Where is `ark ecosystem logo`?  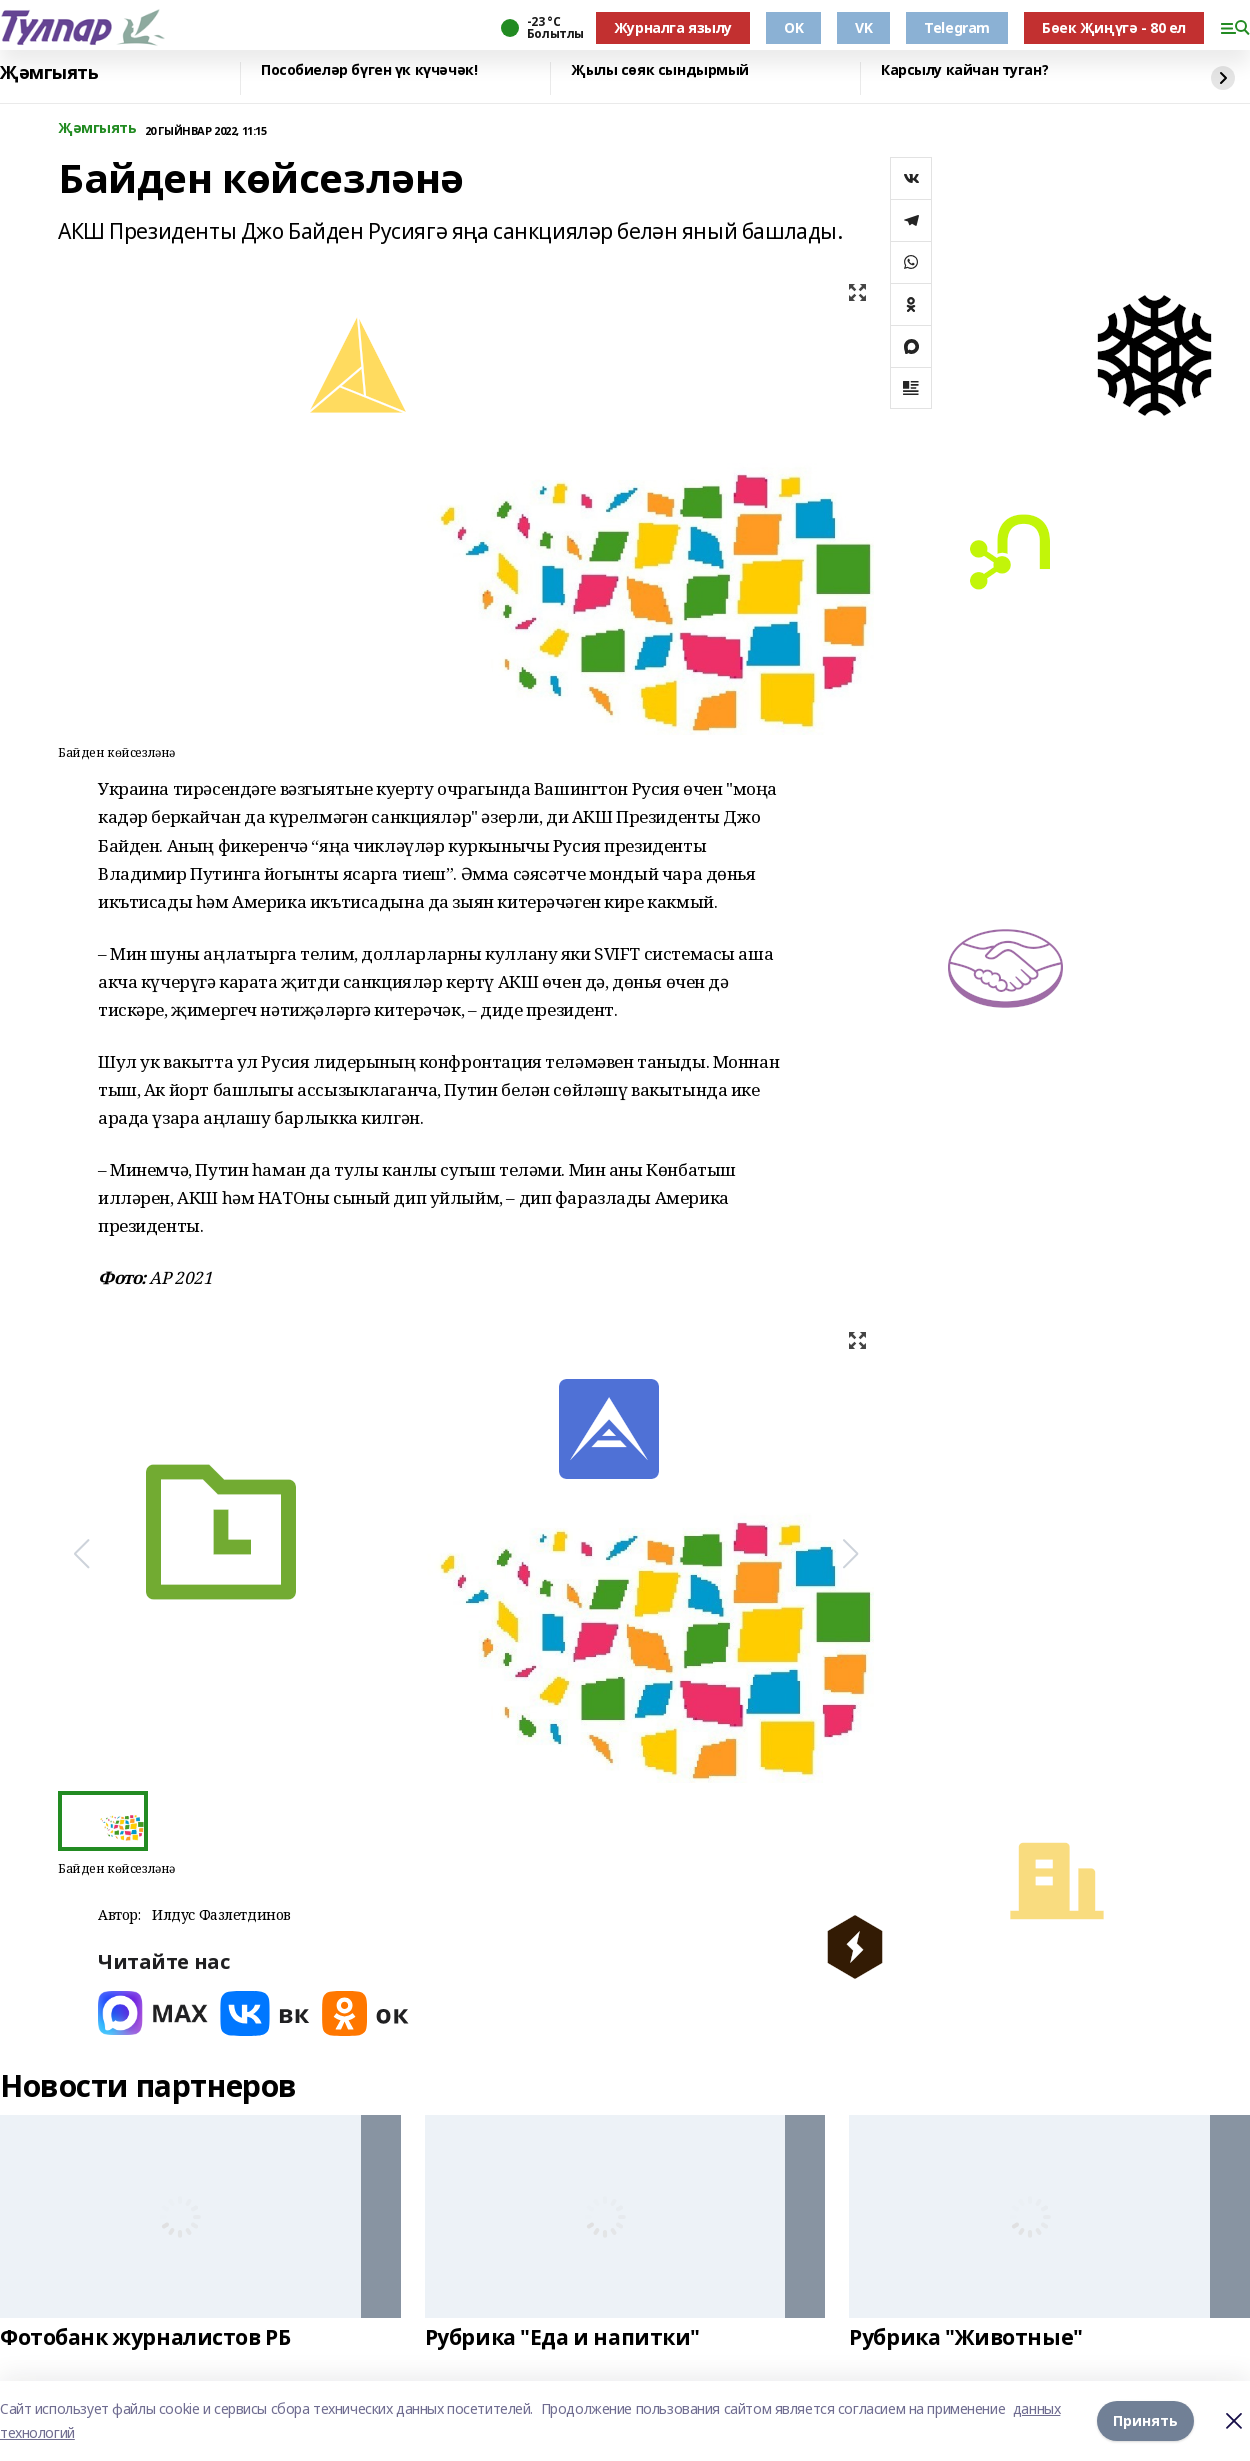 ark ecosystem logo is located at coordinates (609, 1429).